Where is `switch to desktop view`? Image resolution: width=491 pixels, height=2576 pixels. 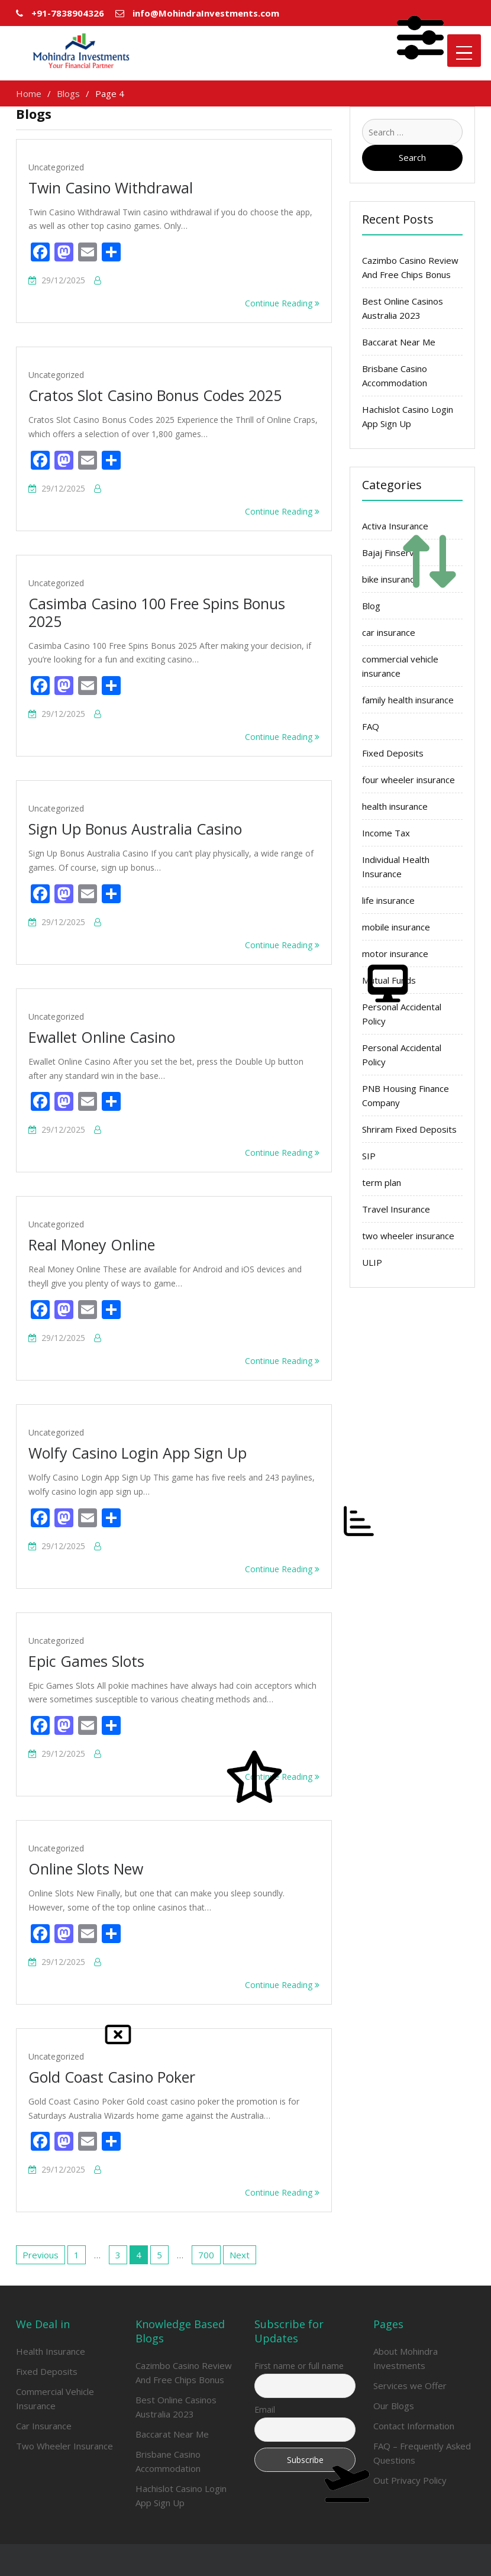
switch to desktop view is located at coordinates (387, 982).